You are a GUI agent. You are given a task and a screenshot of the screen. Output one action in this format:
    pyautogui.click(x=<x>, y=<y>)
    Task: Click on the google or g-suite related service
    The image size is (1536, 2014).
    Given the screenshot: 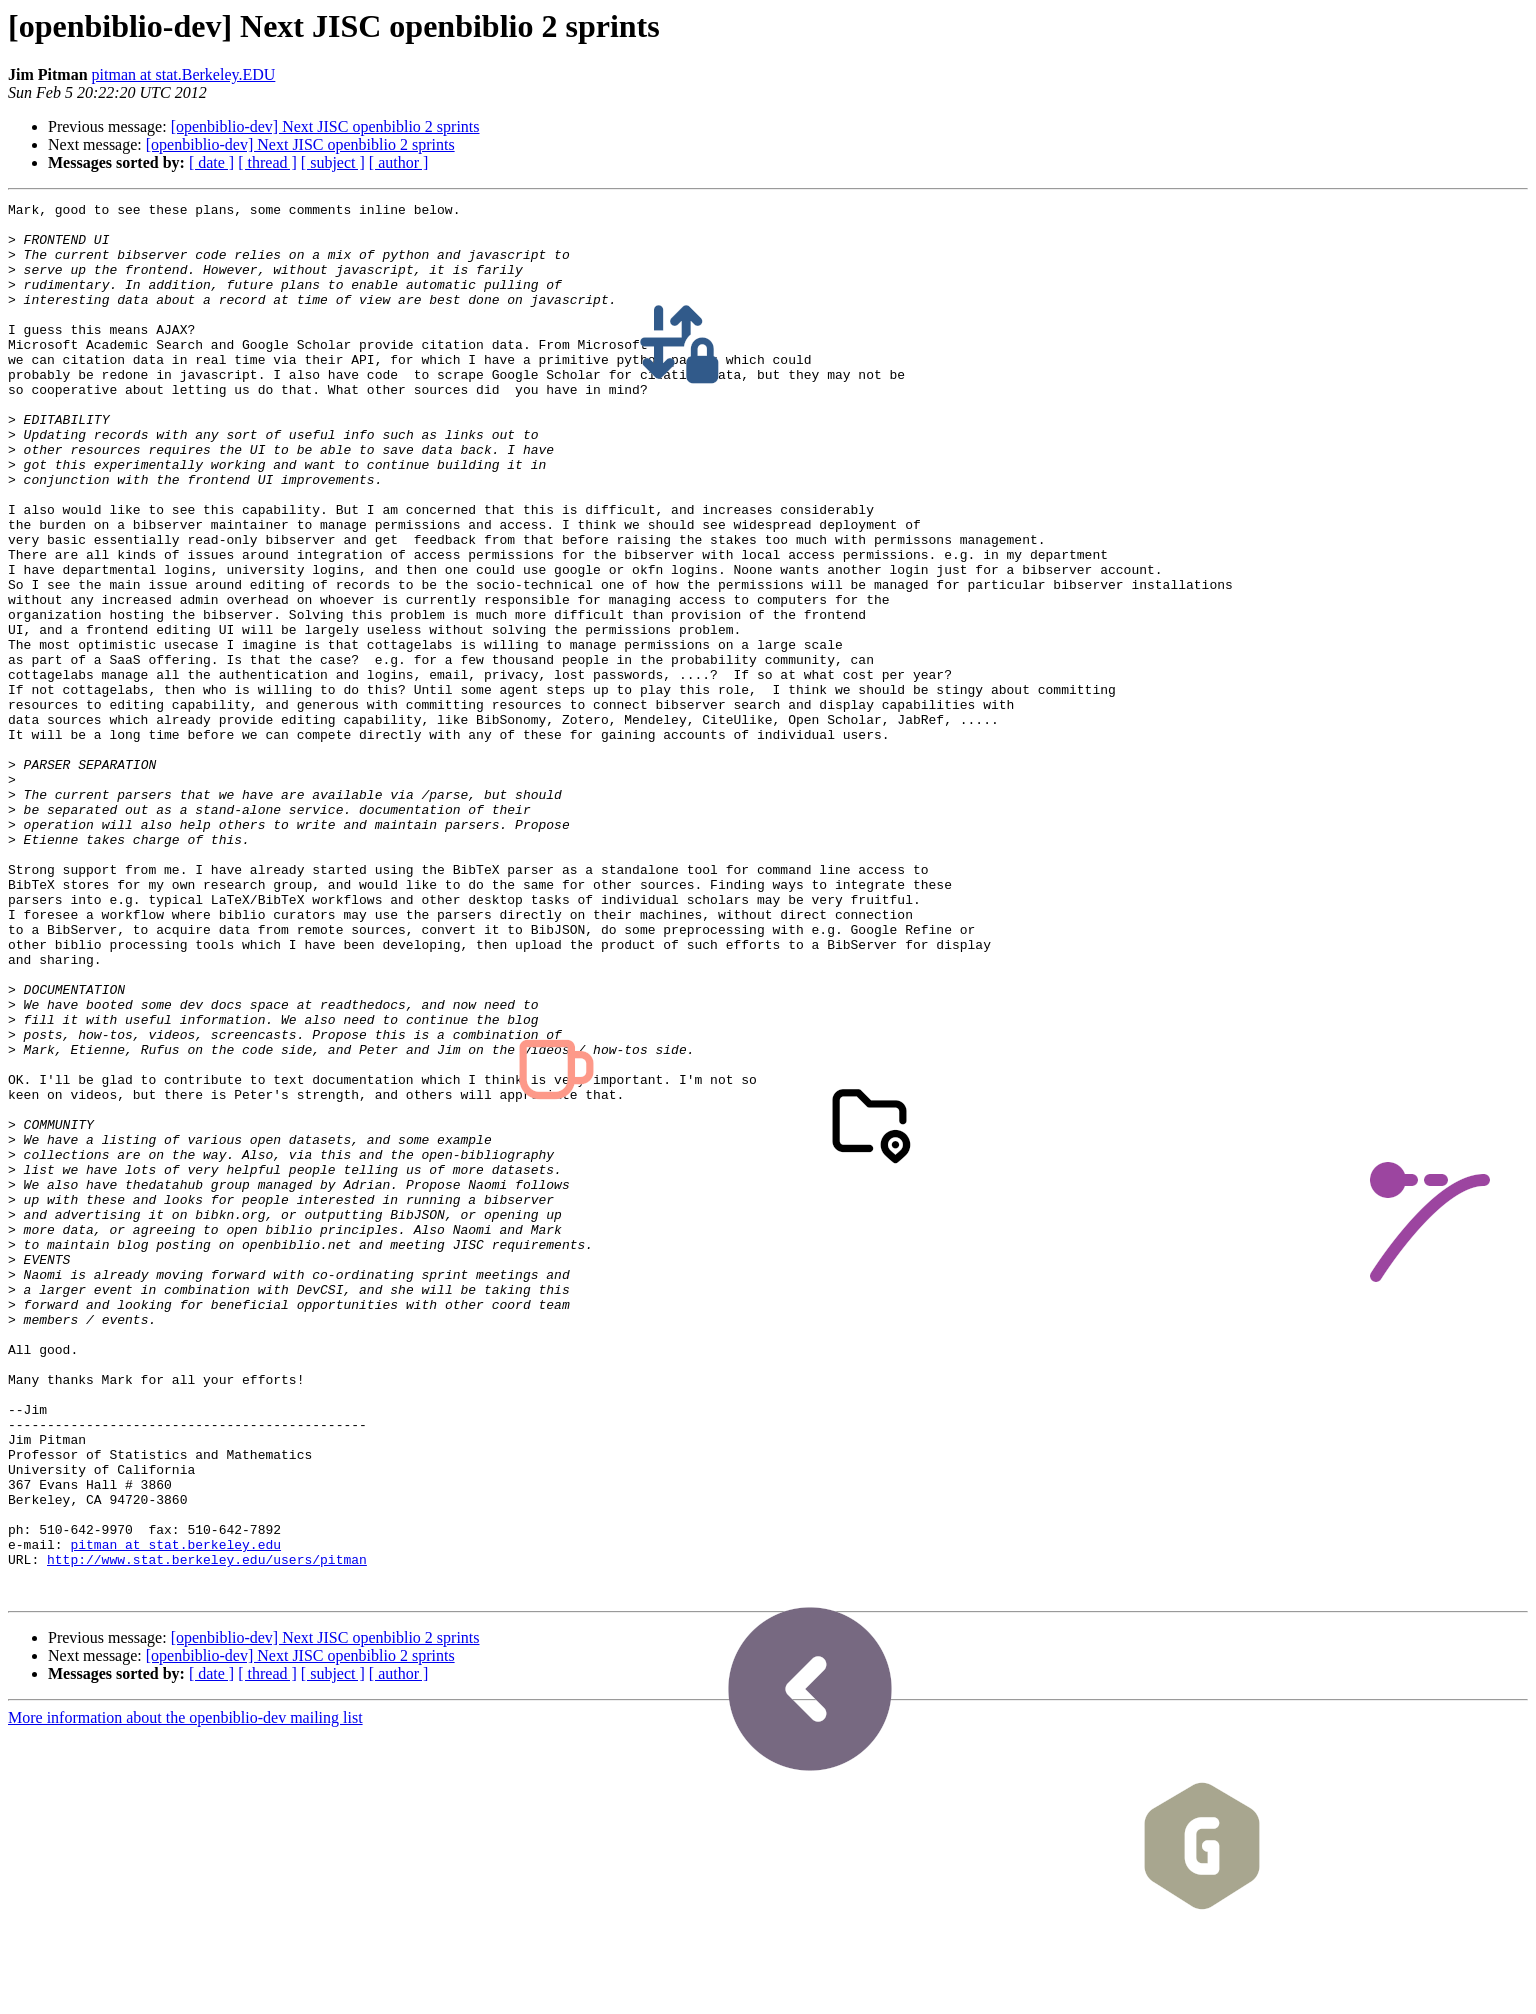 What is the action you would take?
    pyautogui.click(x=1202, y=1846)
    